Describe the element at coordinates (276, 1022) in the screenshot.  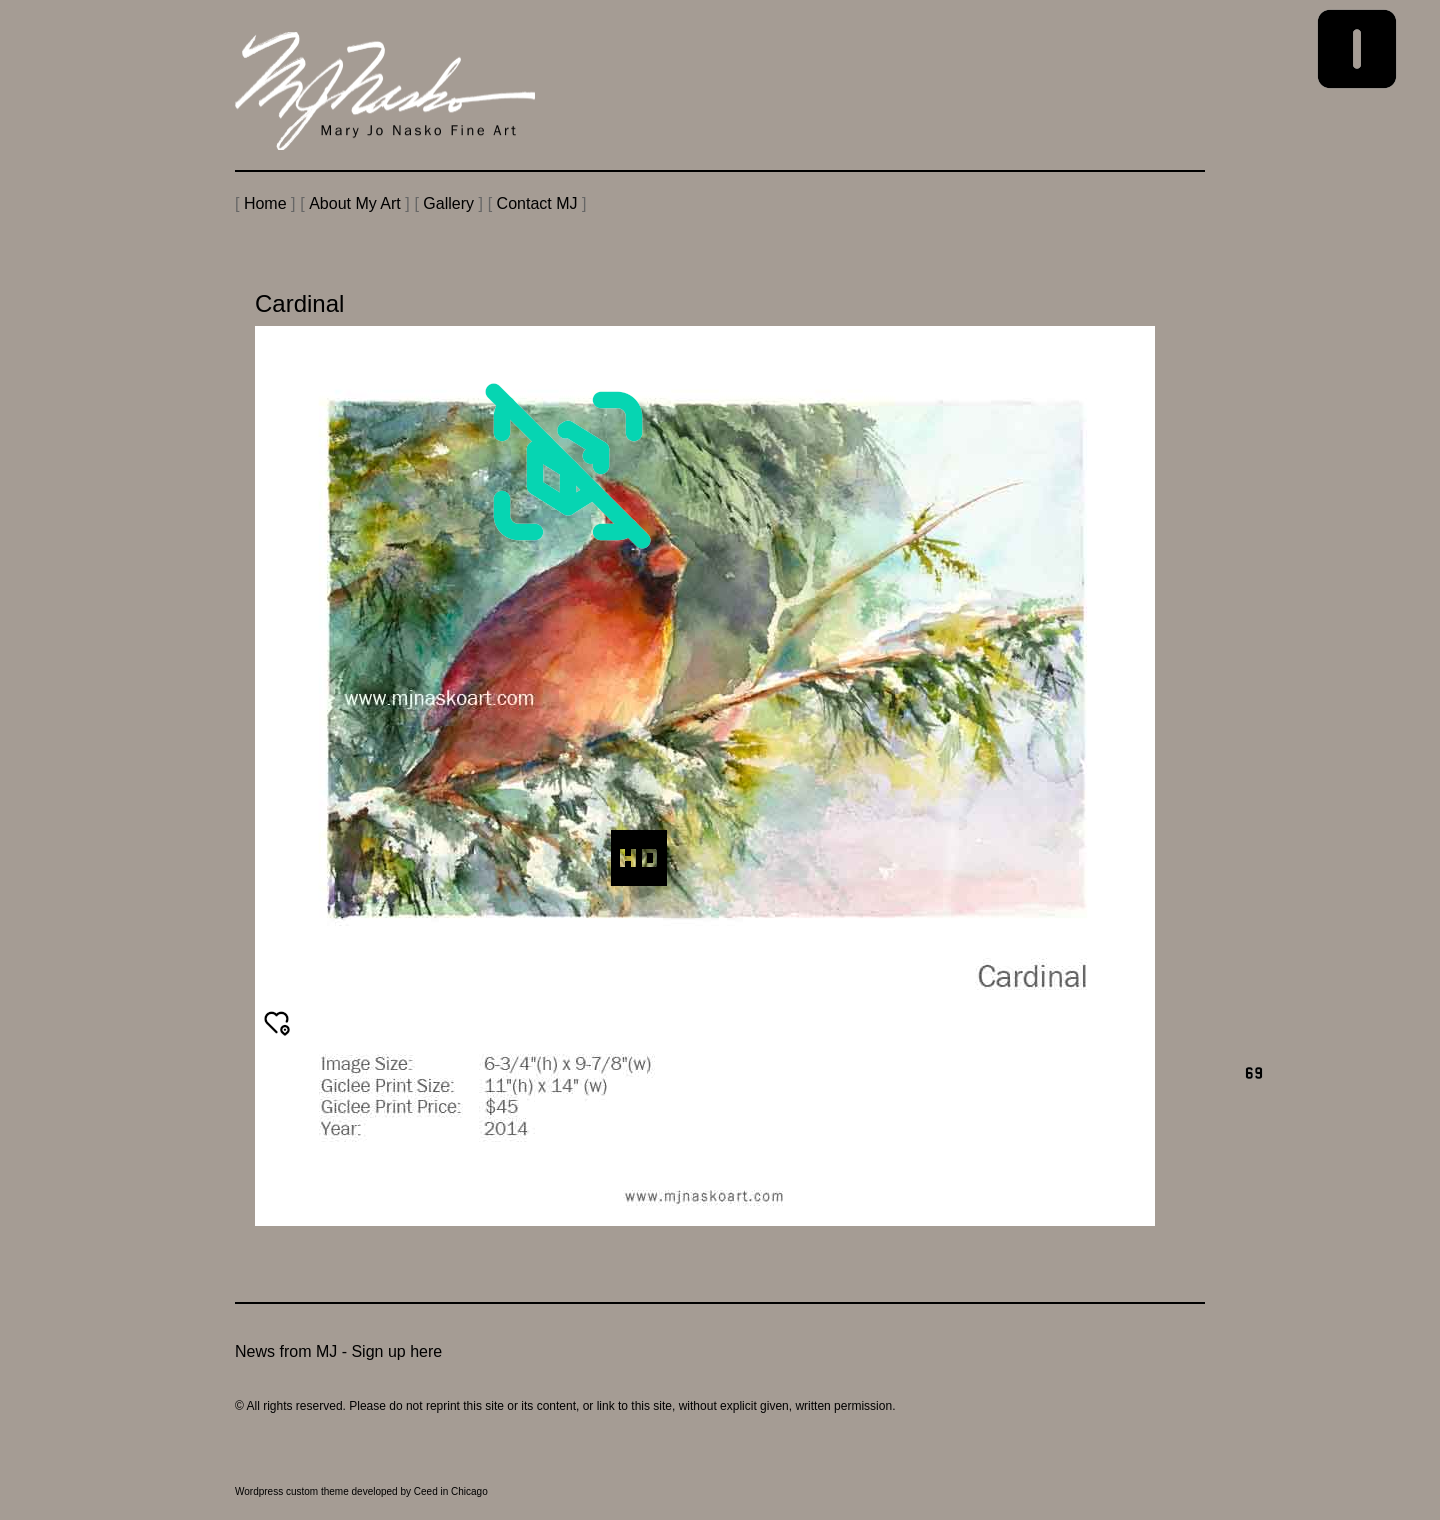
I see `save this location to favorites` at that location.